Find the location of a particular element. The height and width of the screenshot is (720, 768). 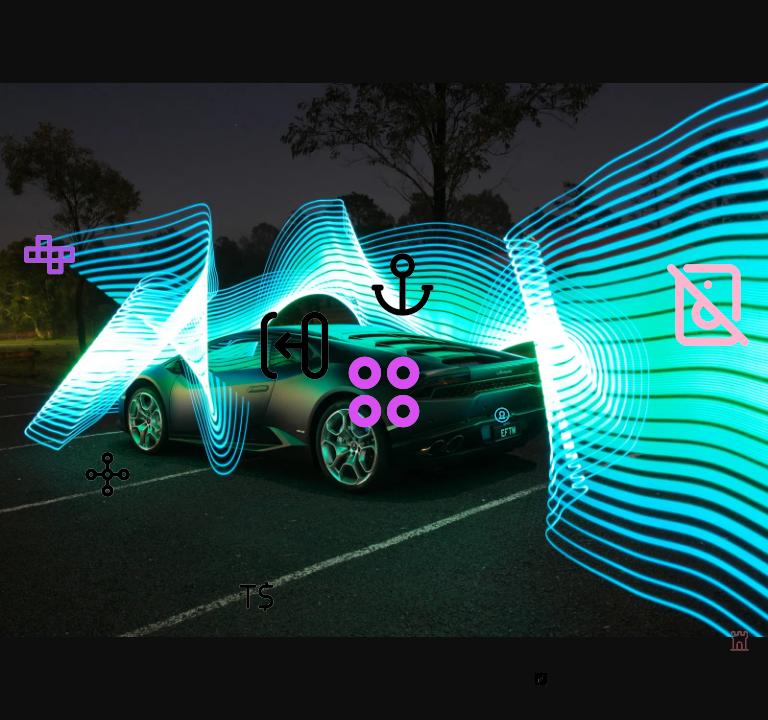

move element to the left panel is located at coordinates (294, 345).